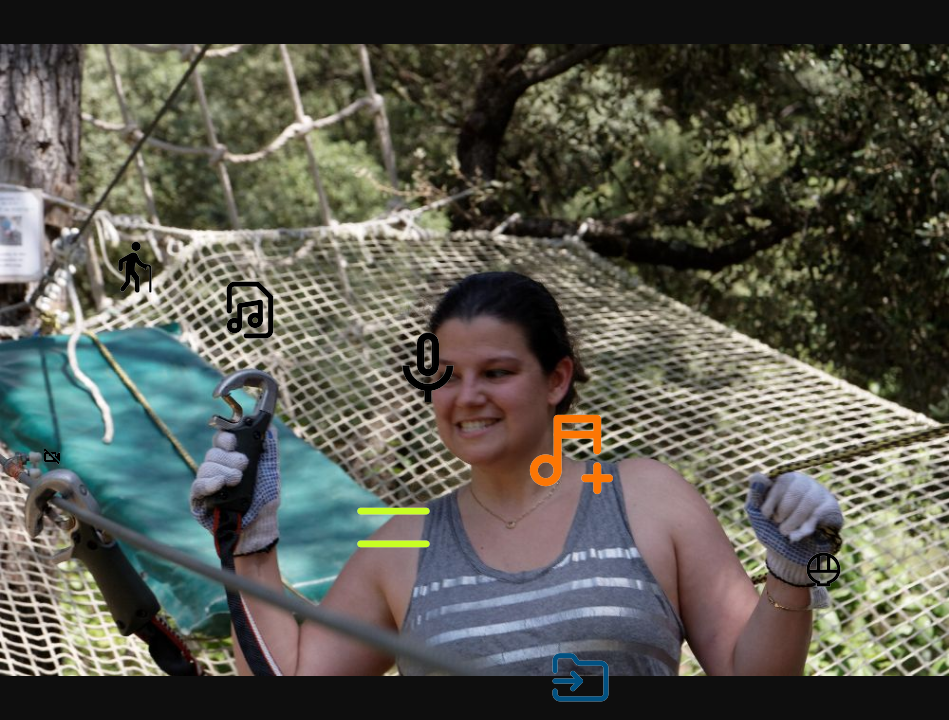 The width and height of the screenshot is (949, 720). I want to click on import files into folder, so click(580, 678).